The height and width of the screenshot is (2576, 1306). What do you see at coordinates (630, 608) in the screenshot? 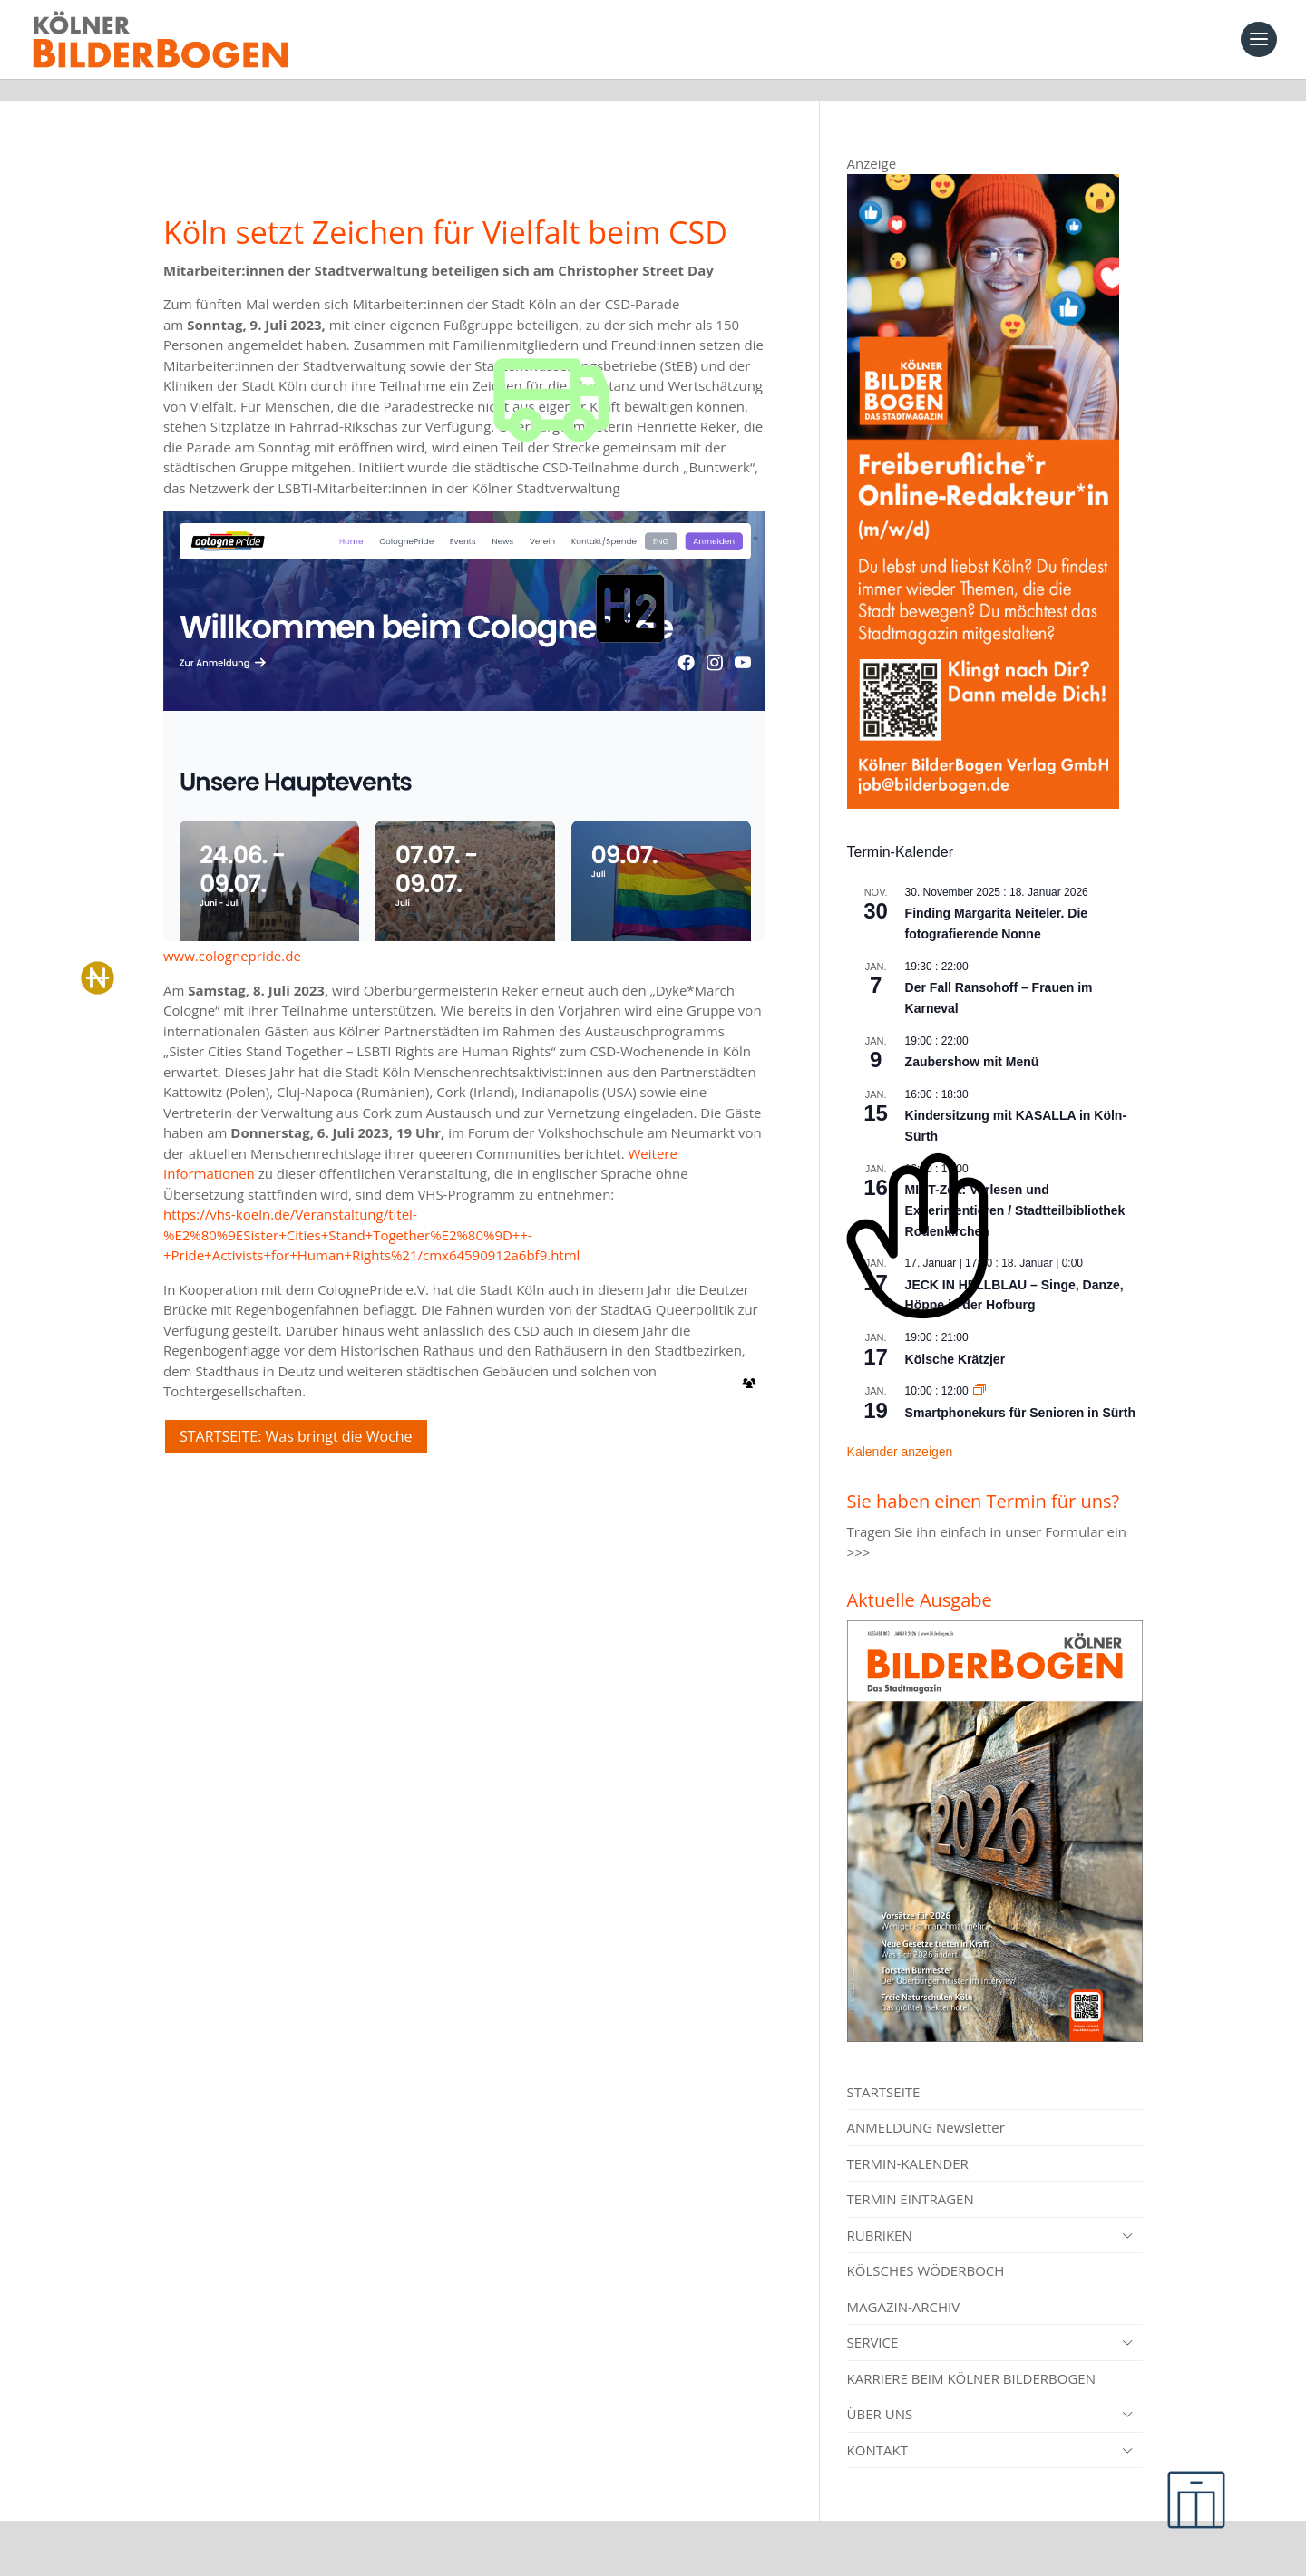
I see `format text as heading level 2` at bounding box center [630, 608].